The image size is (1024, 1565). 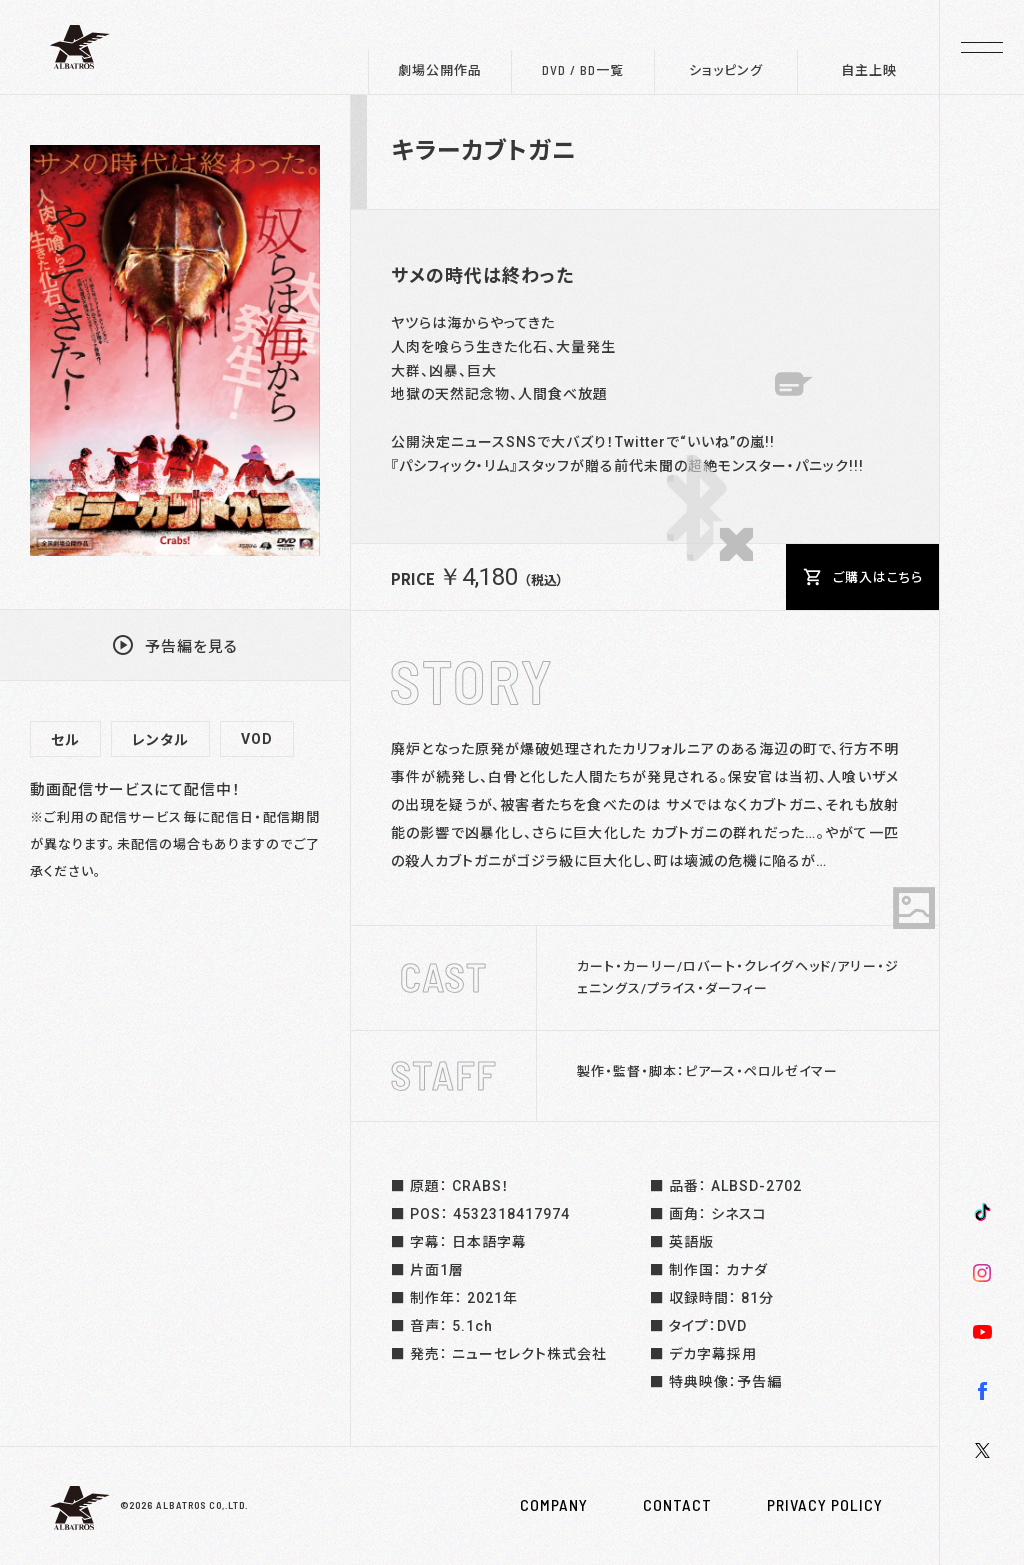 What do you see at coordinates (700, 508) in the screenshot?
I see `bluetooth is currently disabled` at bounding box center [700, 508].